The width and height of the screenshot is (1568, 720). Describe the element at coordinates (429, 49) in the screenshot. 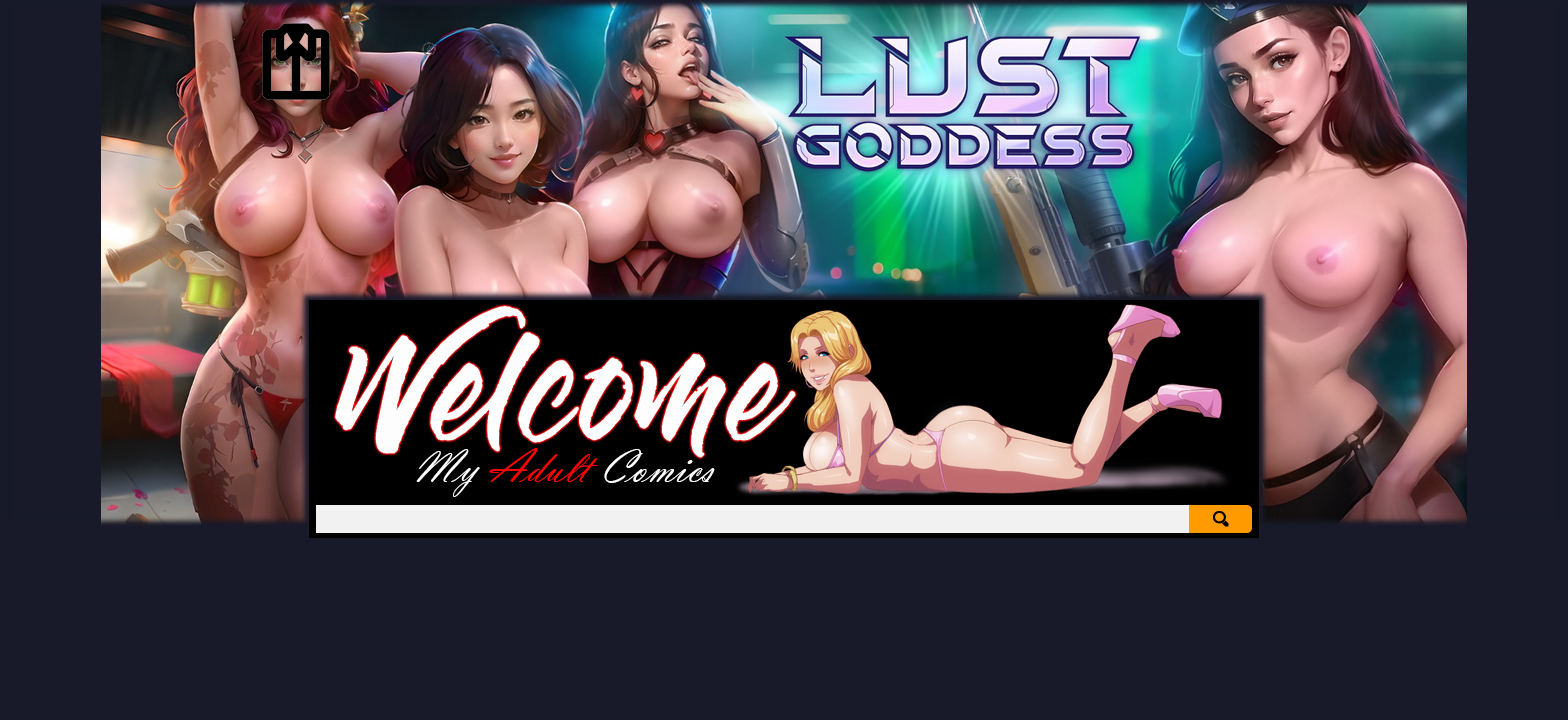

I see `indicates step six in a numbered sequence` at that location.